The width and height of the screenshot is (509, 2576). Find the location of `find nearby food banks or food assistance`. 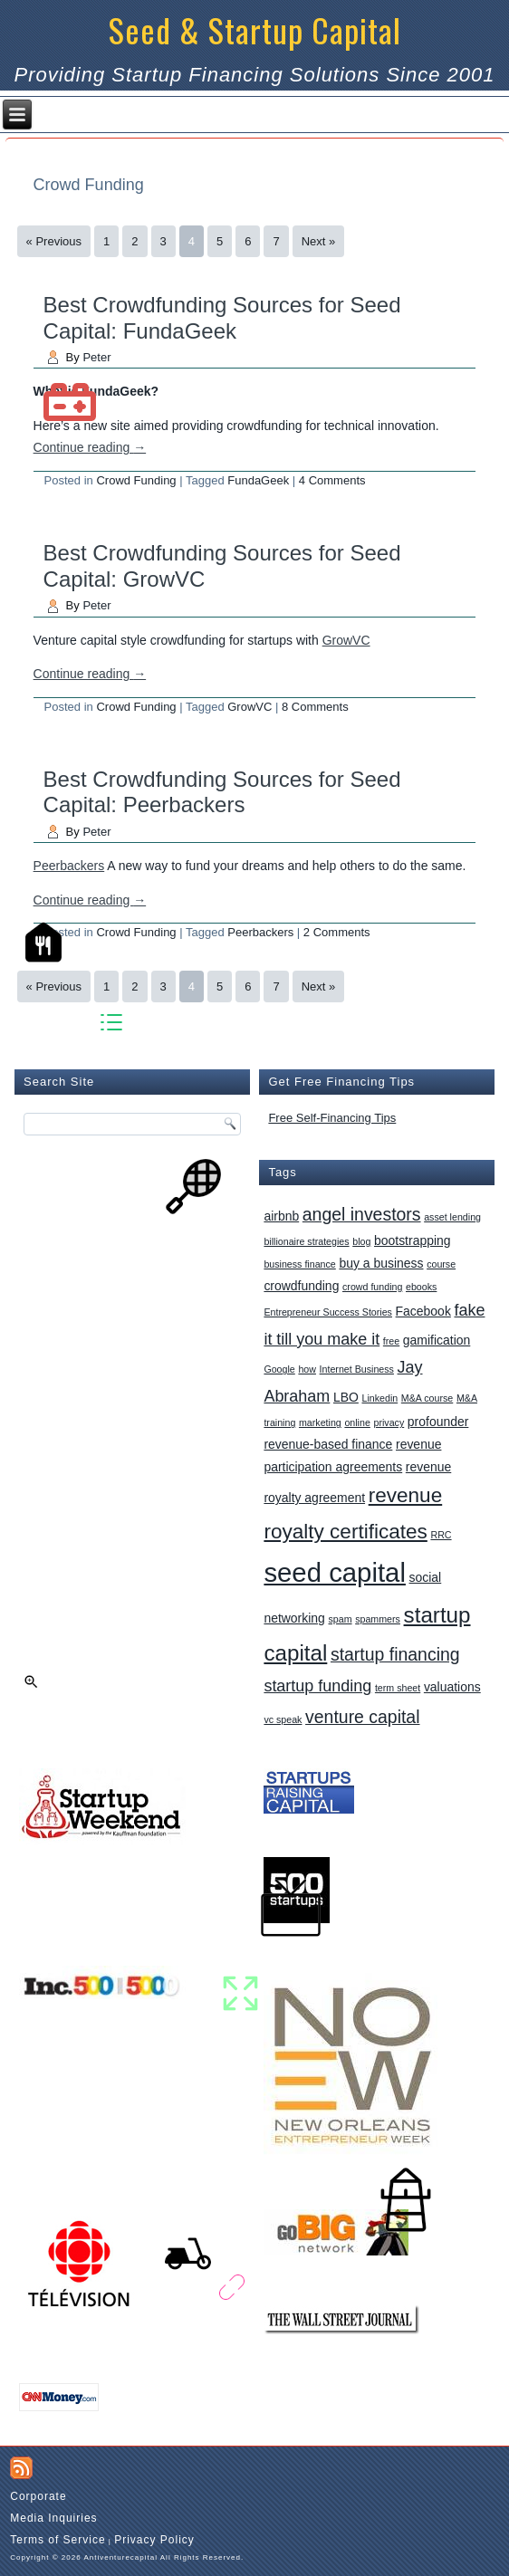

find nearby food banks or food assistance is located at coordinates (43, 942).